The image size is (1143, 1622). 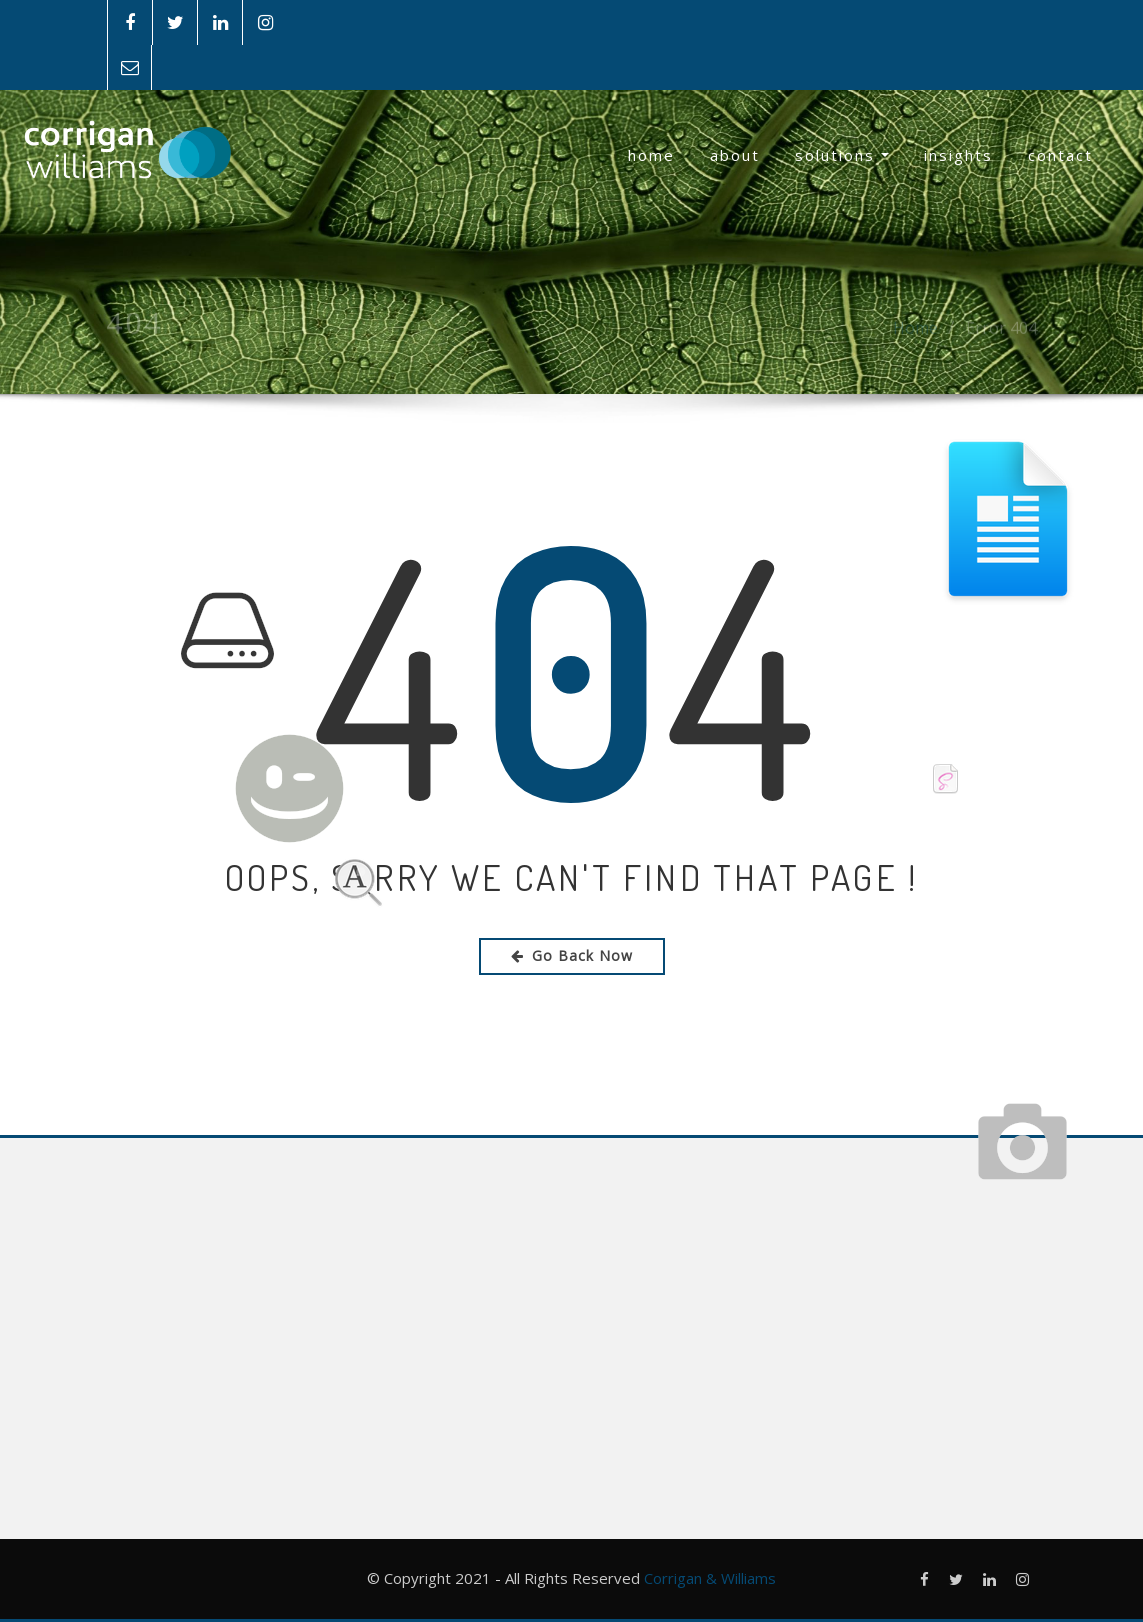 What do you see at coordinates (289, 788) in the screenshot?
I see `insert a winking emoji in a message` at bounding box center [289, 788].